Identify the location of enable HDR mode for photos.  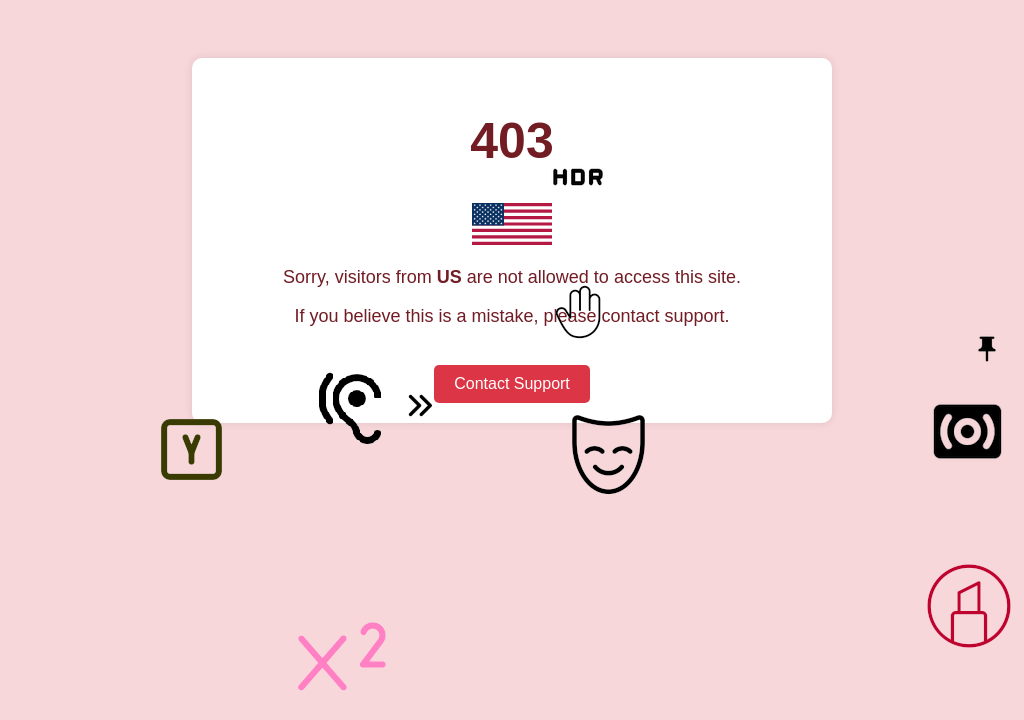
(578, 177).